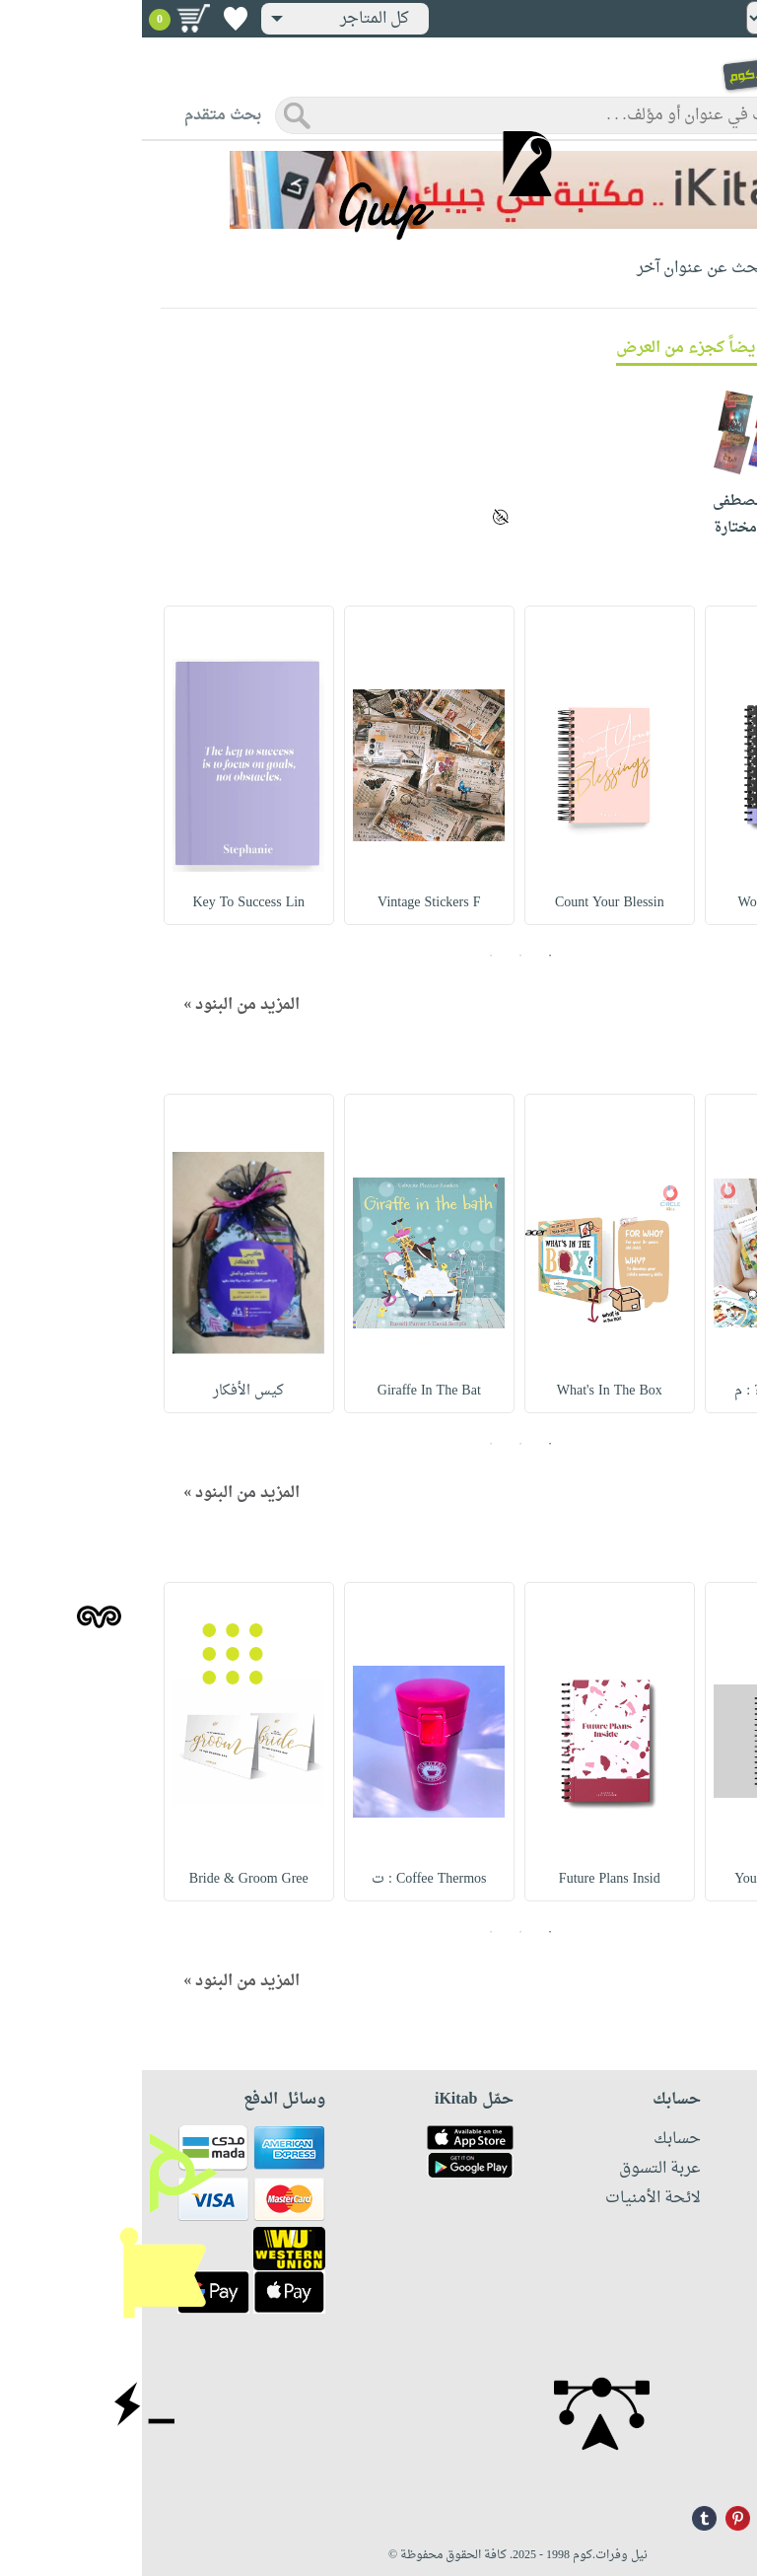 This screenshot has height=2576, width=757. What do you see at coordinates (386, 211) in the screenshot?
I see `gulp.js task runner logo` at bounding box center [386, 211].